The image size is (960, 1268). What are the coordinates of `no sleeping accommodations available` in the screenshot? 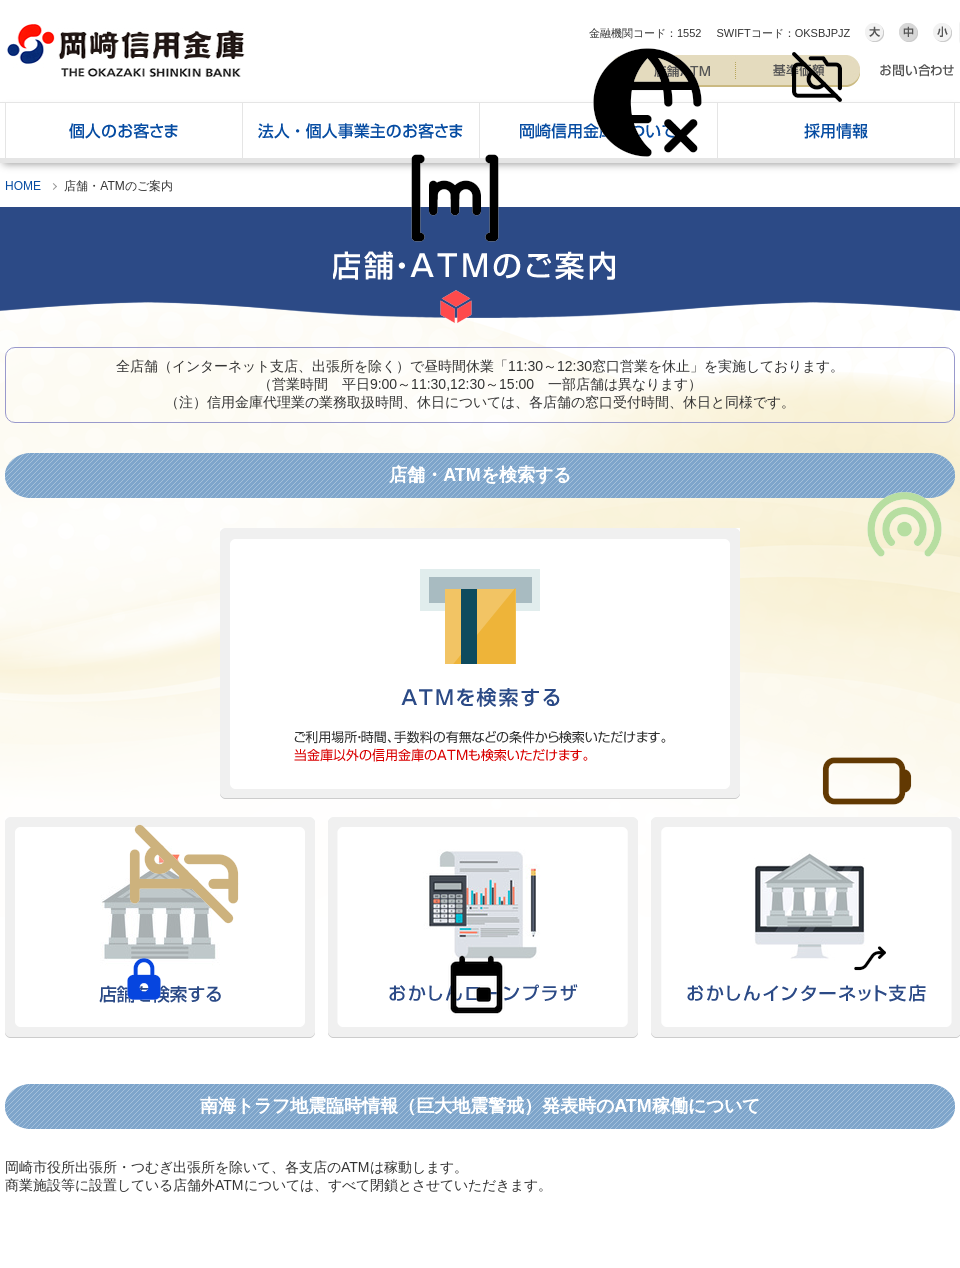 It's located at (184, 874).